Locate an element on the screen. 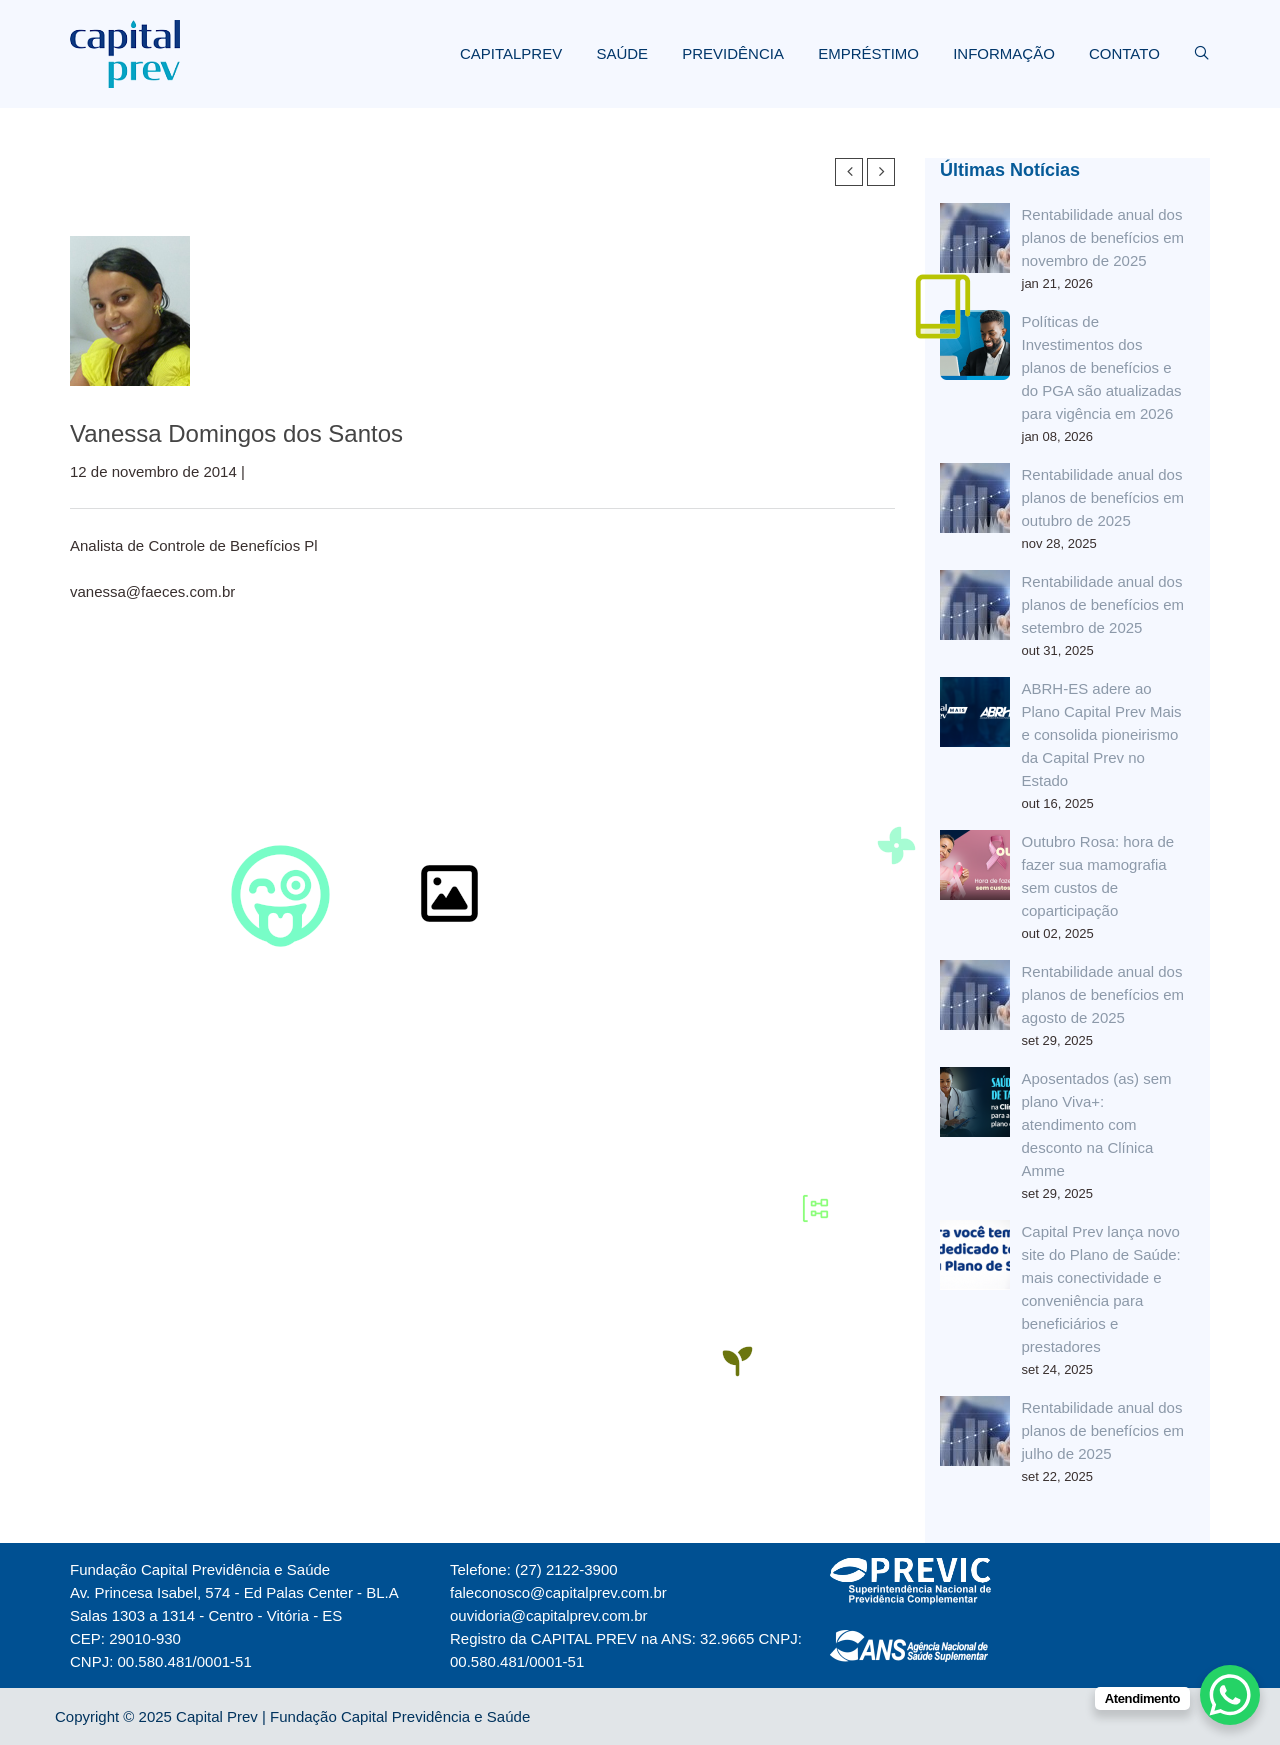  view image or photo is located at coordinates (449, 893).